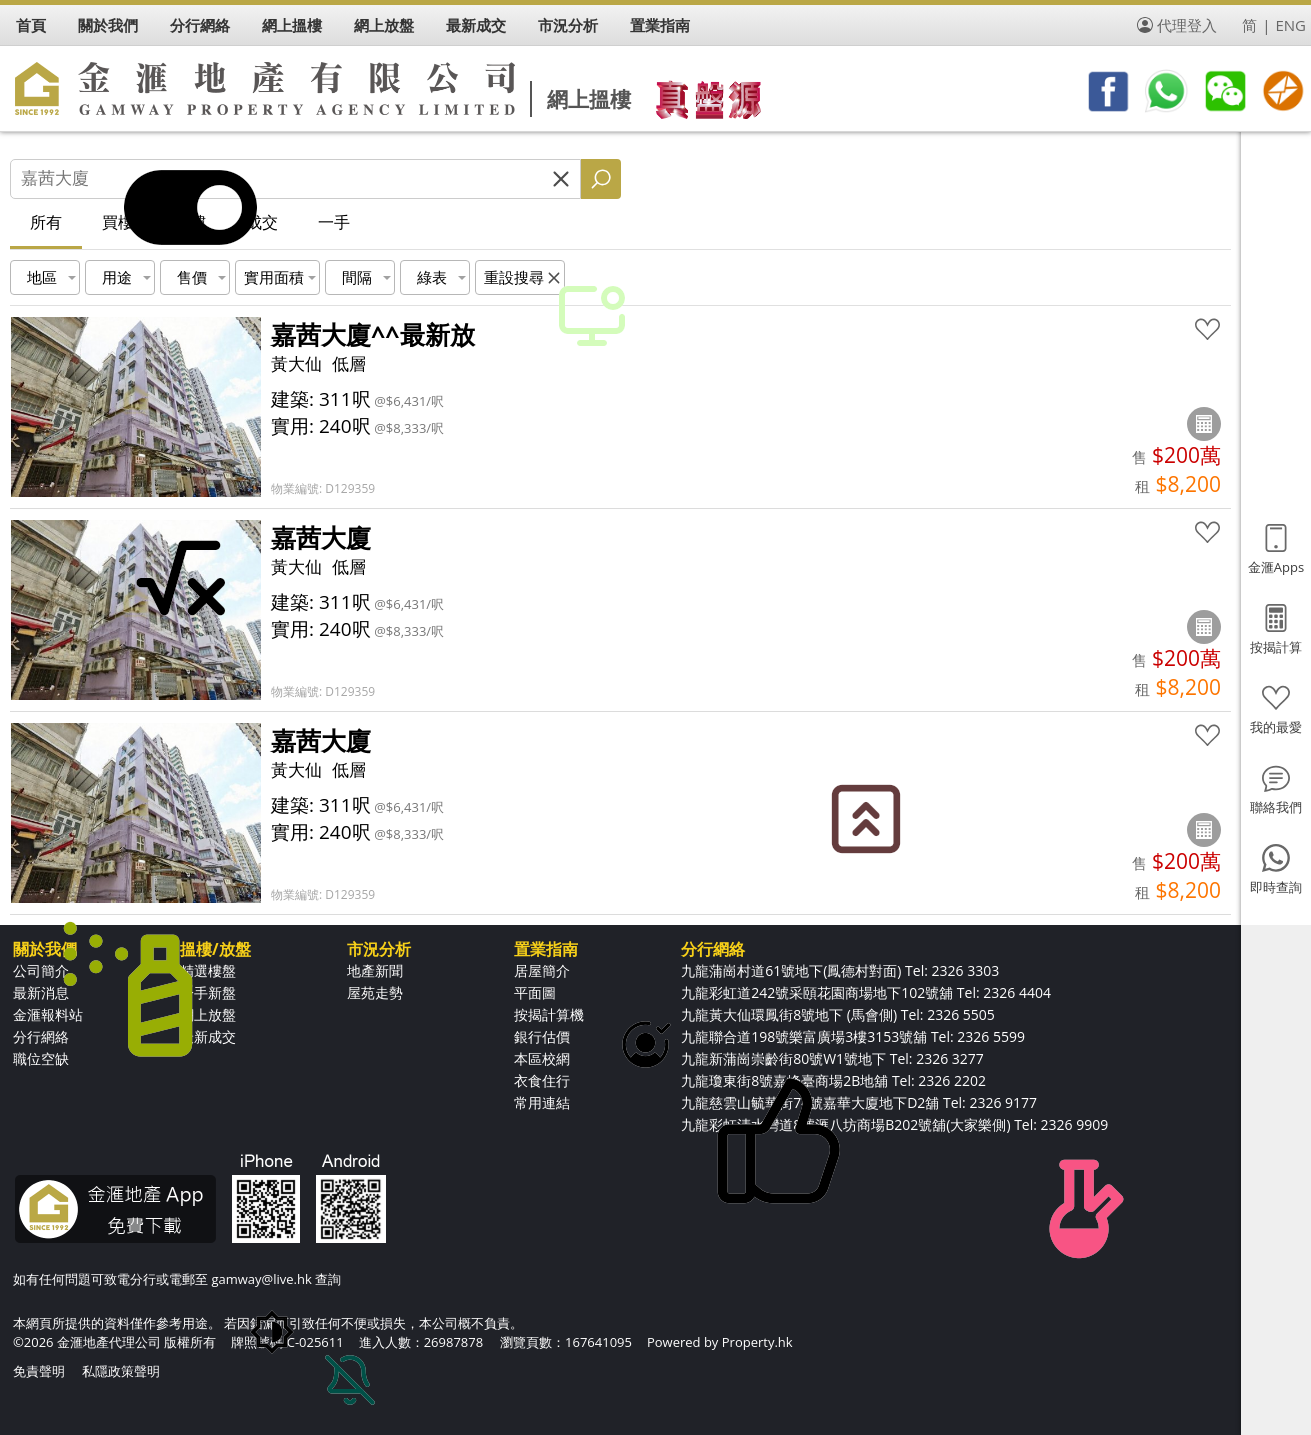 This screenshot has height=1435, width=1311. I want to click on mute notifications, so click(350, 1380).